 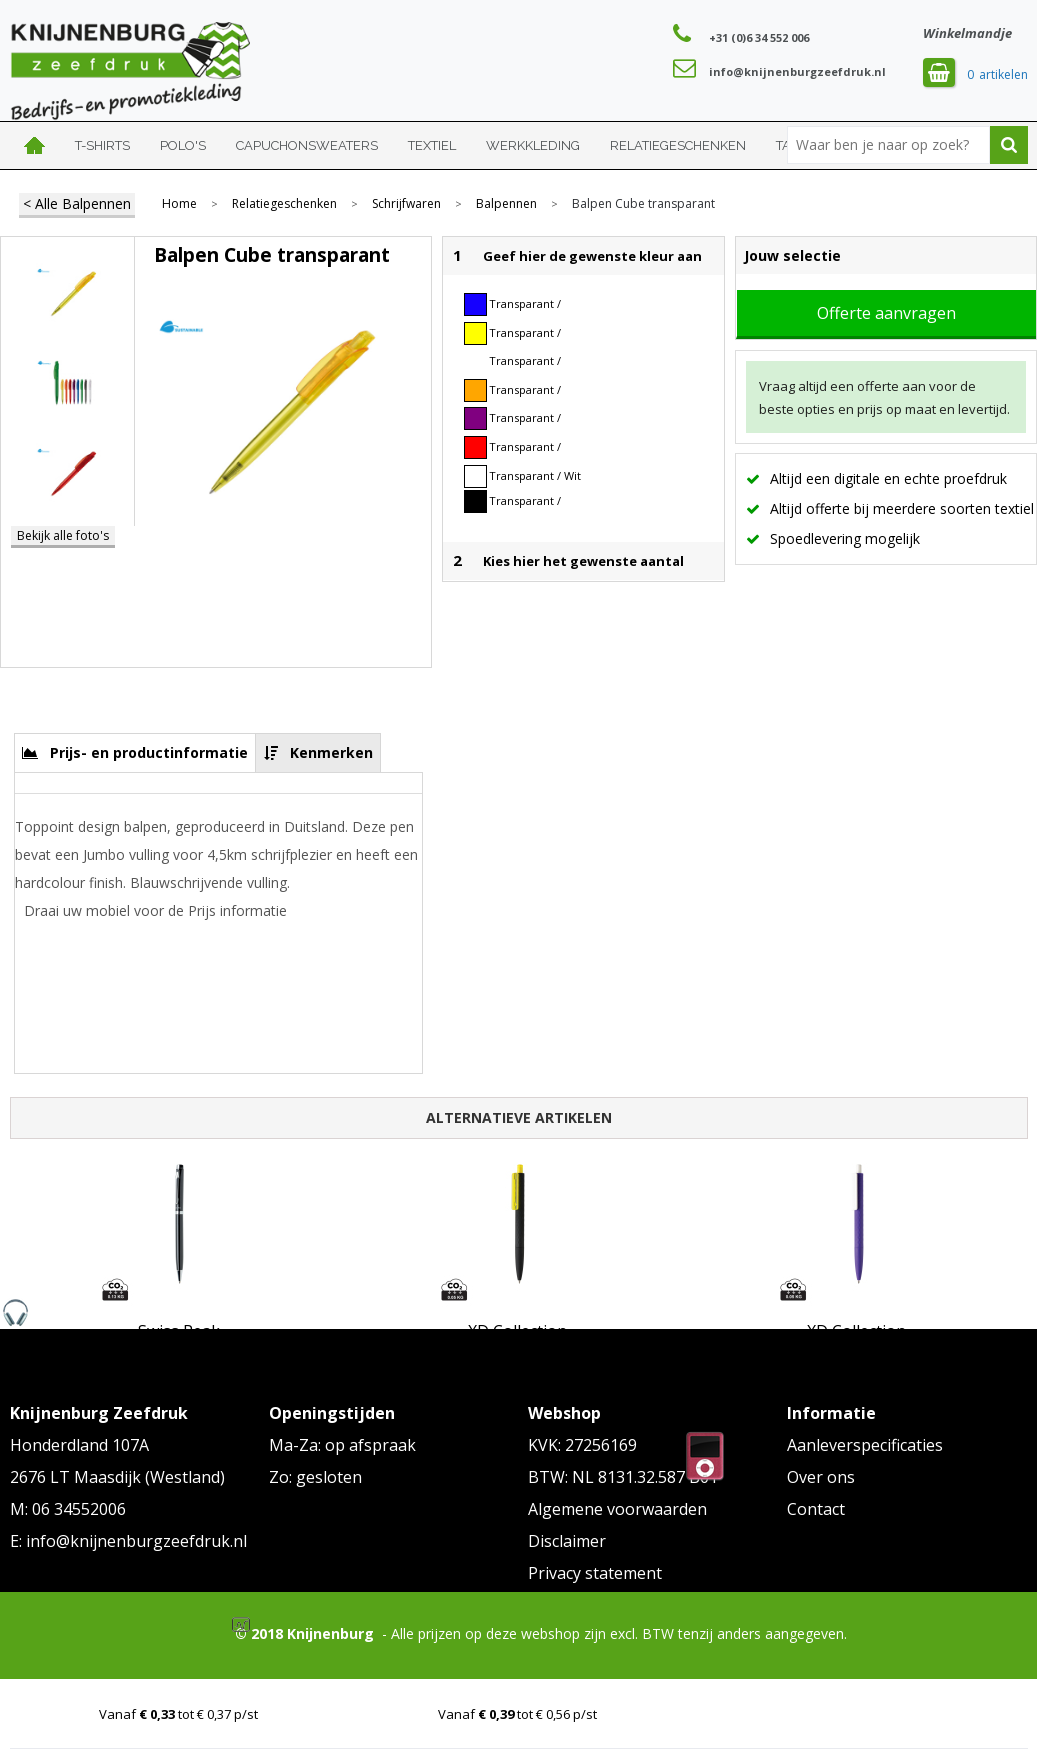 What do you see at coordinates (705, 1445) in the screenshot?
I see `indicates a connected iPod nano device` at bounding box center [705, 1445].